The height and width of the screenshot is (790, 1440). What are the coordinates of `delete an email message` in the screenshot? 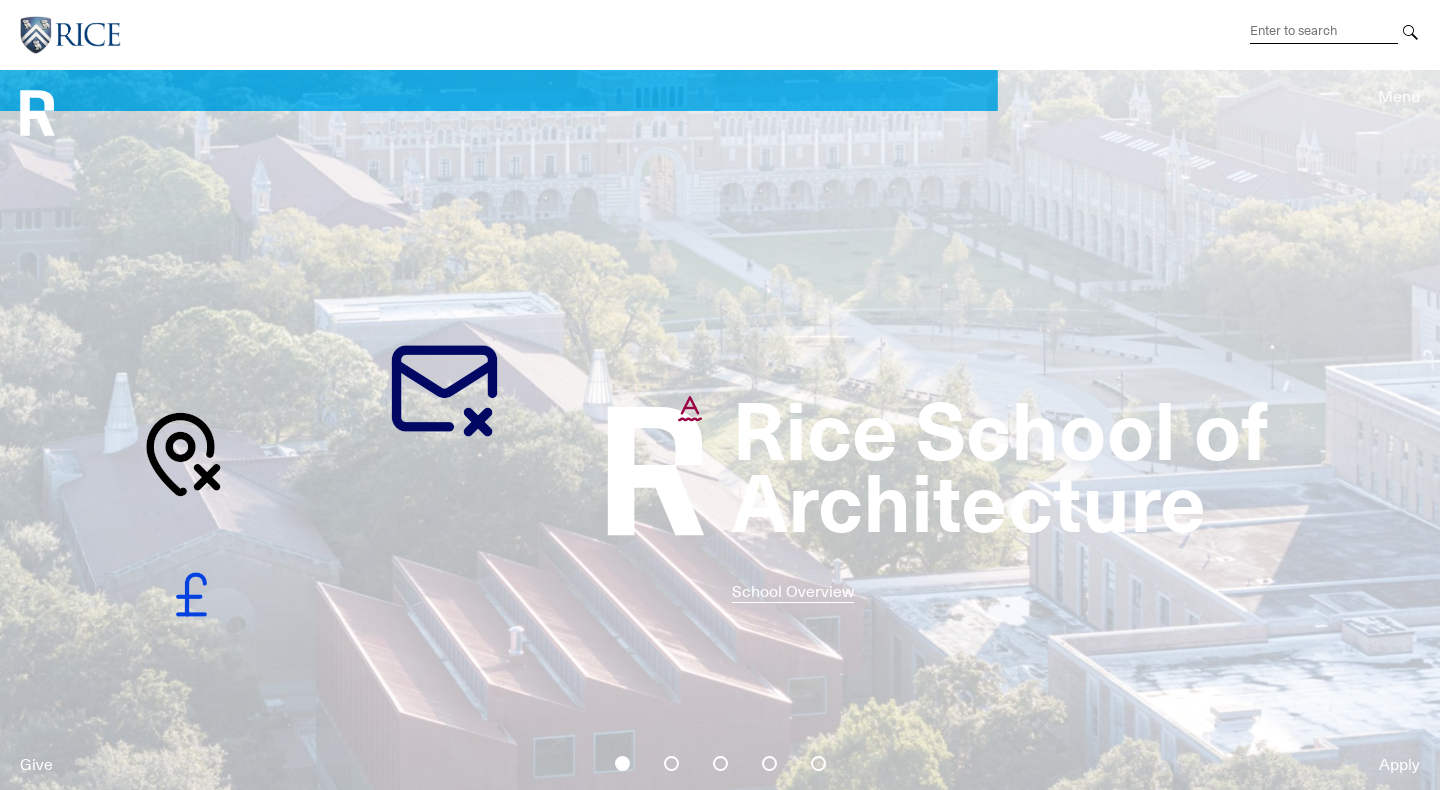 It's located at (444, 388).